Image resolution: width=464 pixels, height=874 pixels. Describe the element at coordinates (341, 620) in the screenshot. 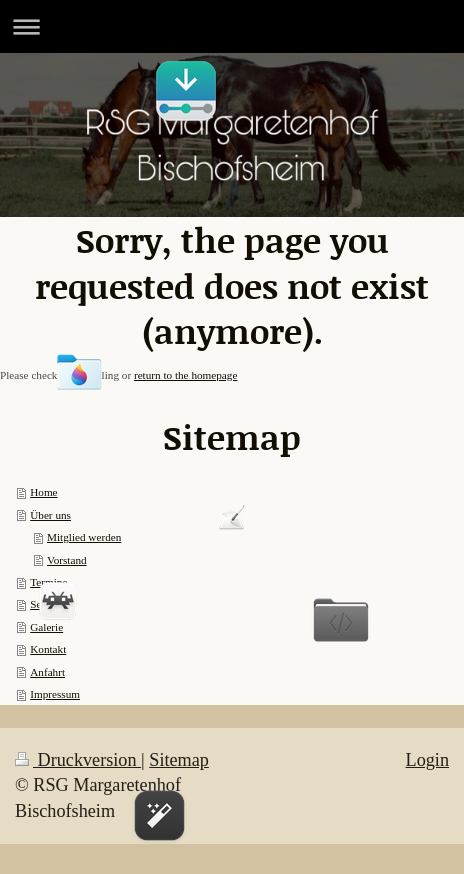

I see `open your code projects folder` at that location.